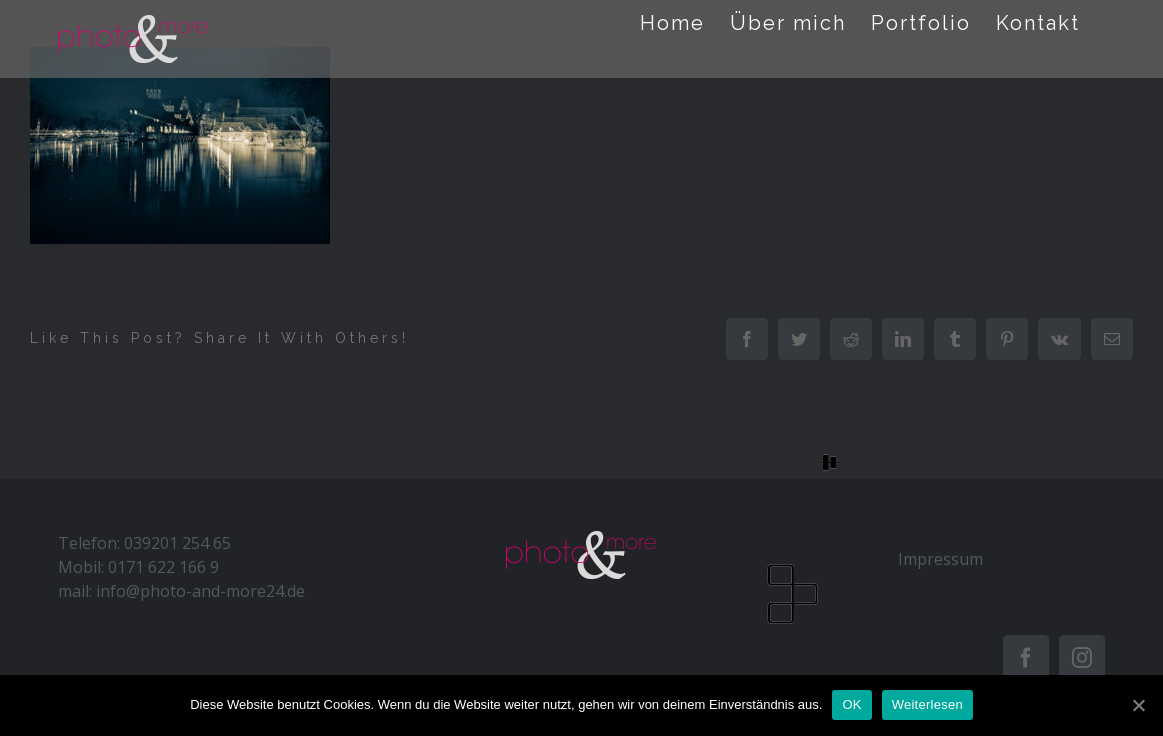 Image resolution: width=1163 pixels, height=736 pixels. What do you see at coordinates (829, 462) in the screenshot?
I see `align selected objects to vertical center` at bounding box center [829, 462].